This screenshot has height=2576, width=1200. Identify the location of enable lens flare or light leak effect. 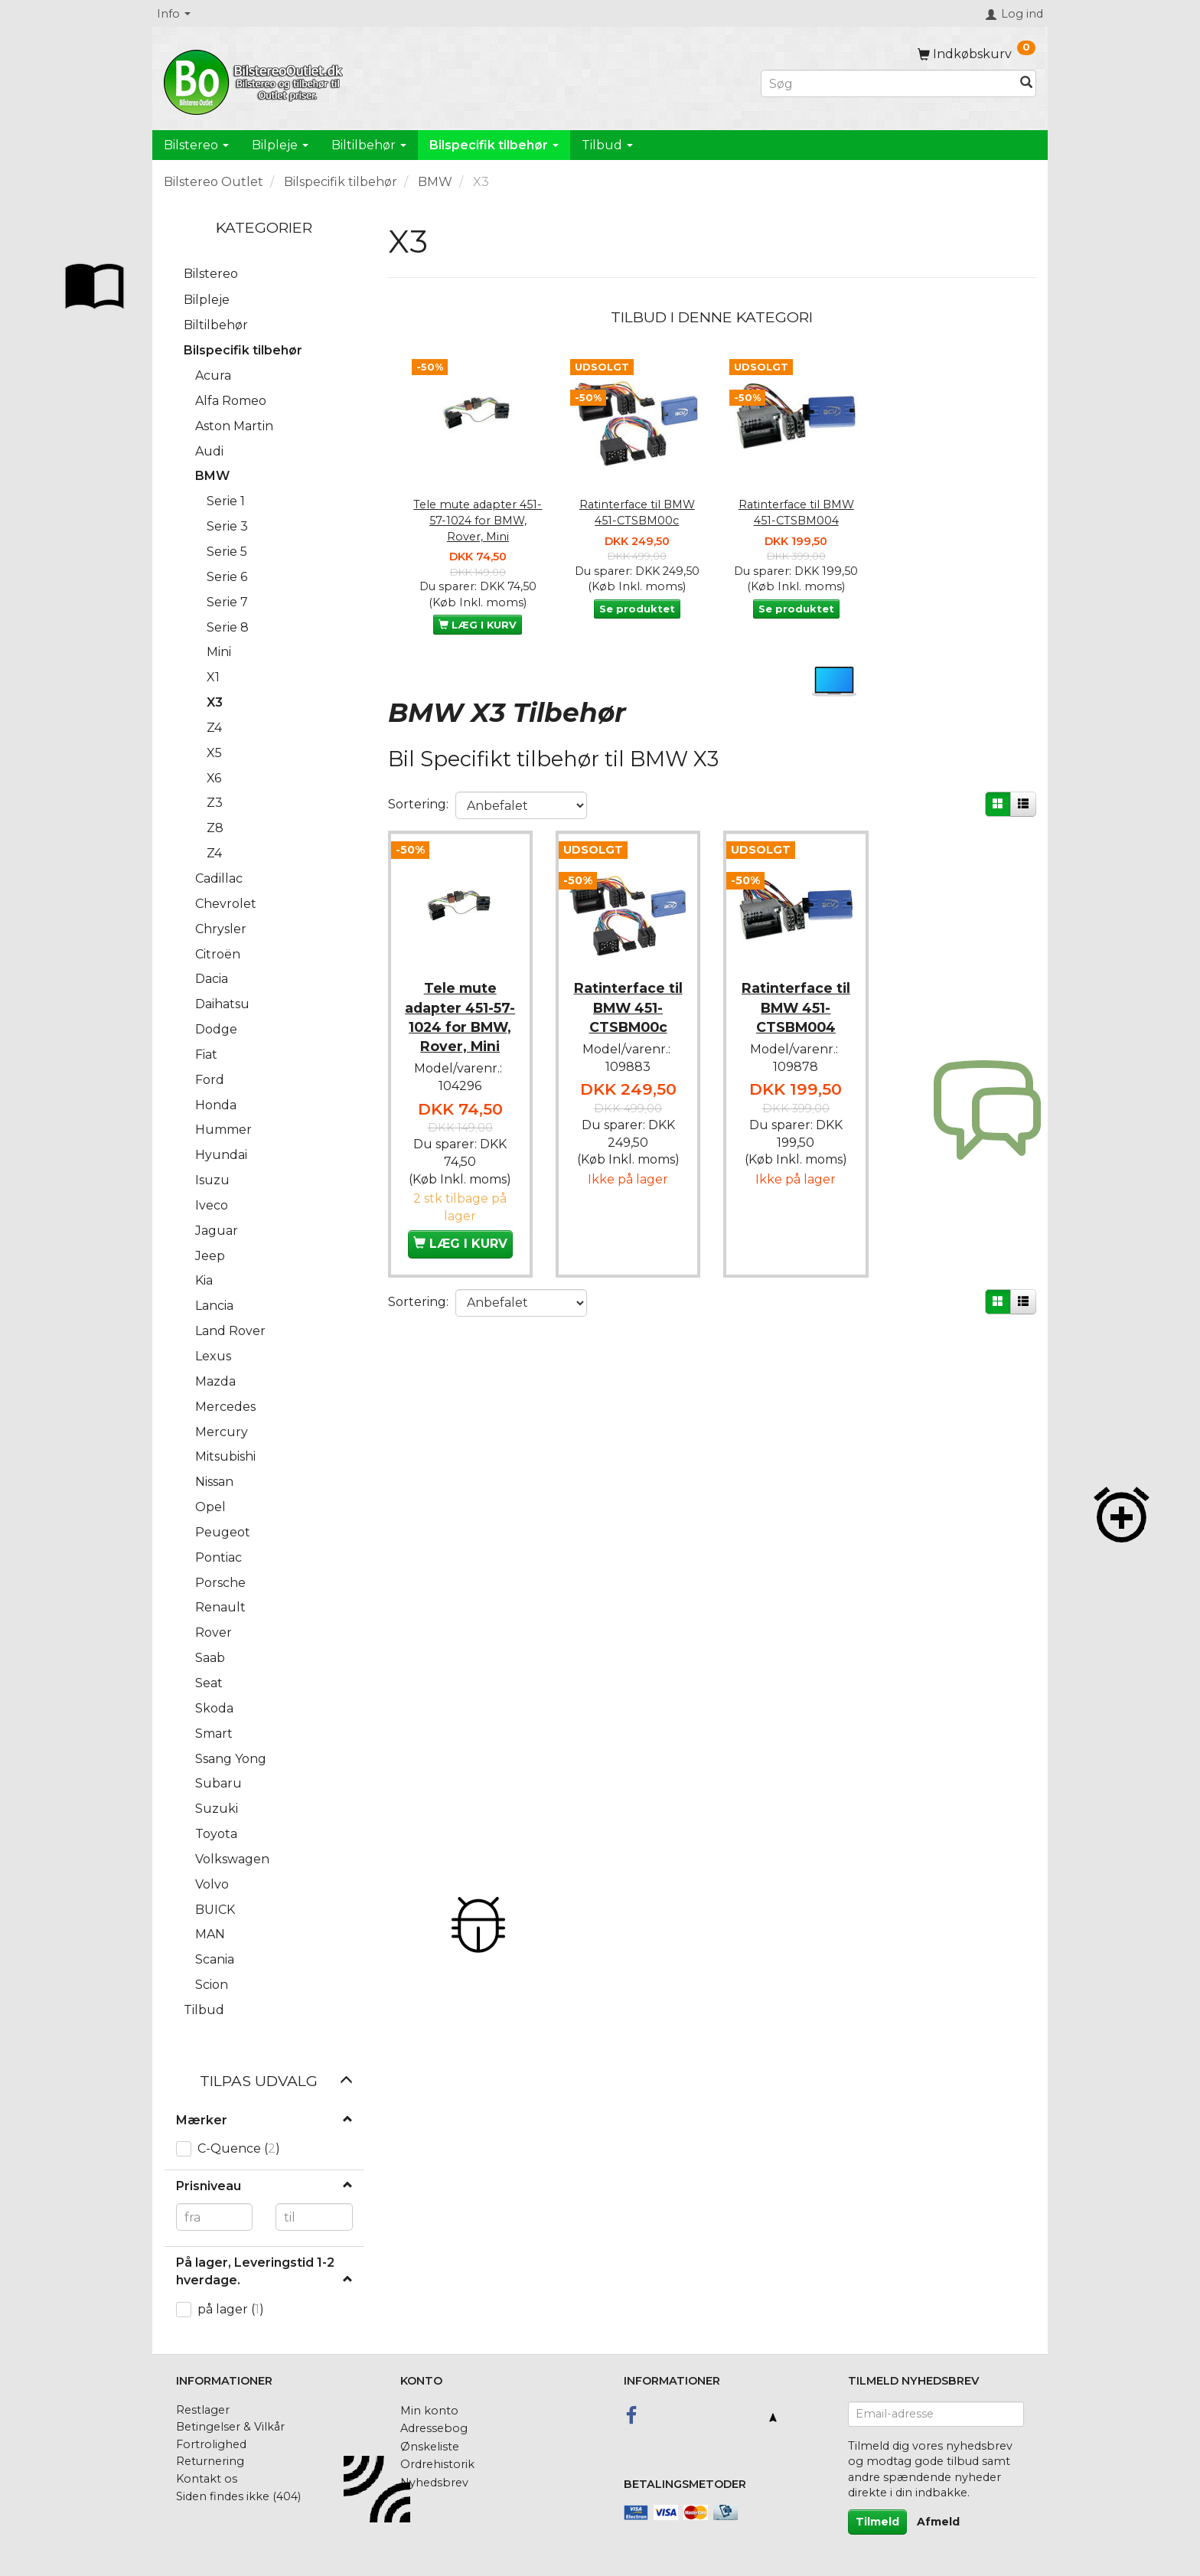
(377, 2489).